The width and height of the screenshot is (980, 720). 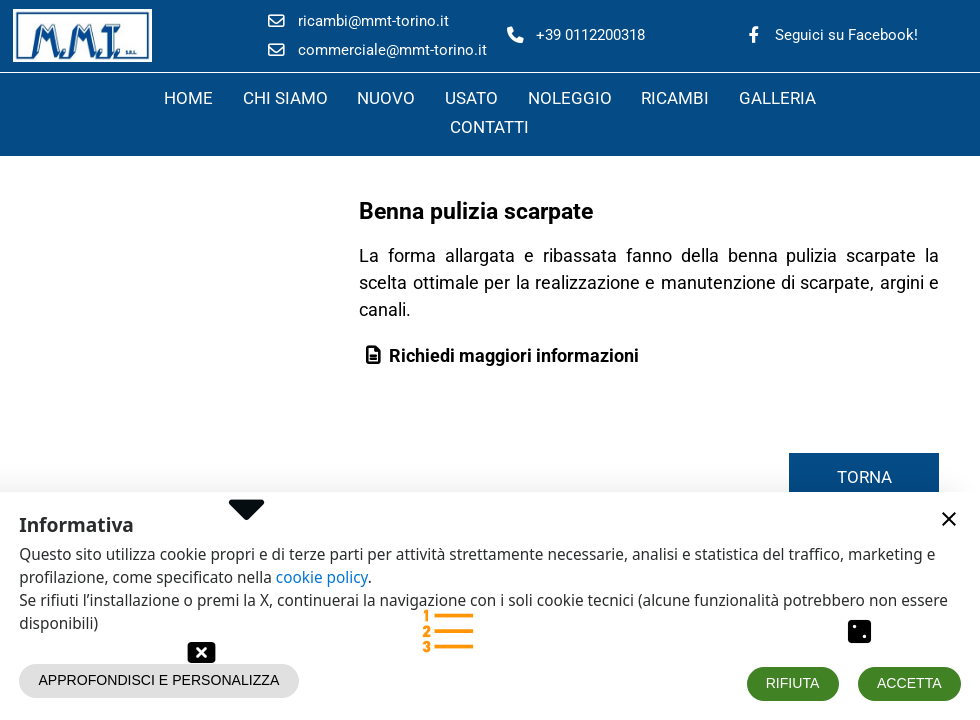 I want to click on sort items in descending order, so click(x=246, y=496).